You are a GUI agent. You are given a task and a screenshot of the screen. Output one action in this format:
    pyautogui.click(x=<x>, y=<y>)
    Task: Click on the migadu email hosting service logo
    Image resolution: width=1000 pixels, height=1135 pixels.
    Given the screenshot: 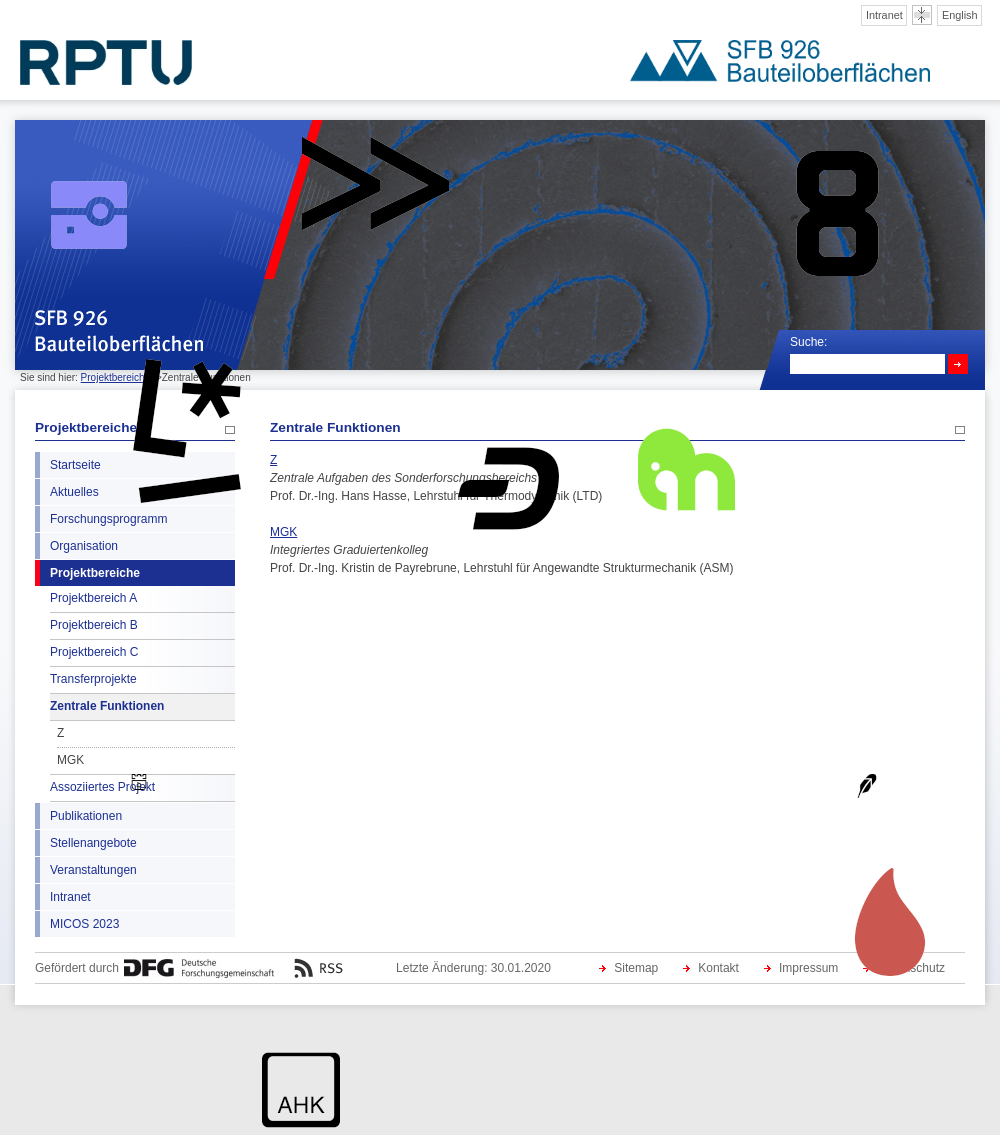 What is the action you would take?
    pyautogui.click(x=686, y=469)
    